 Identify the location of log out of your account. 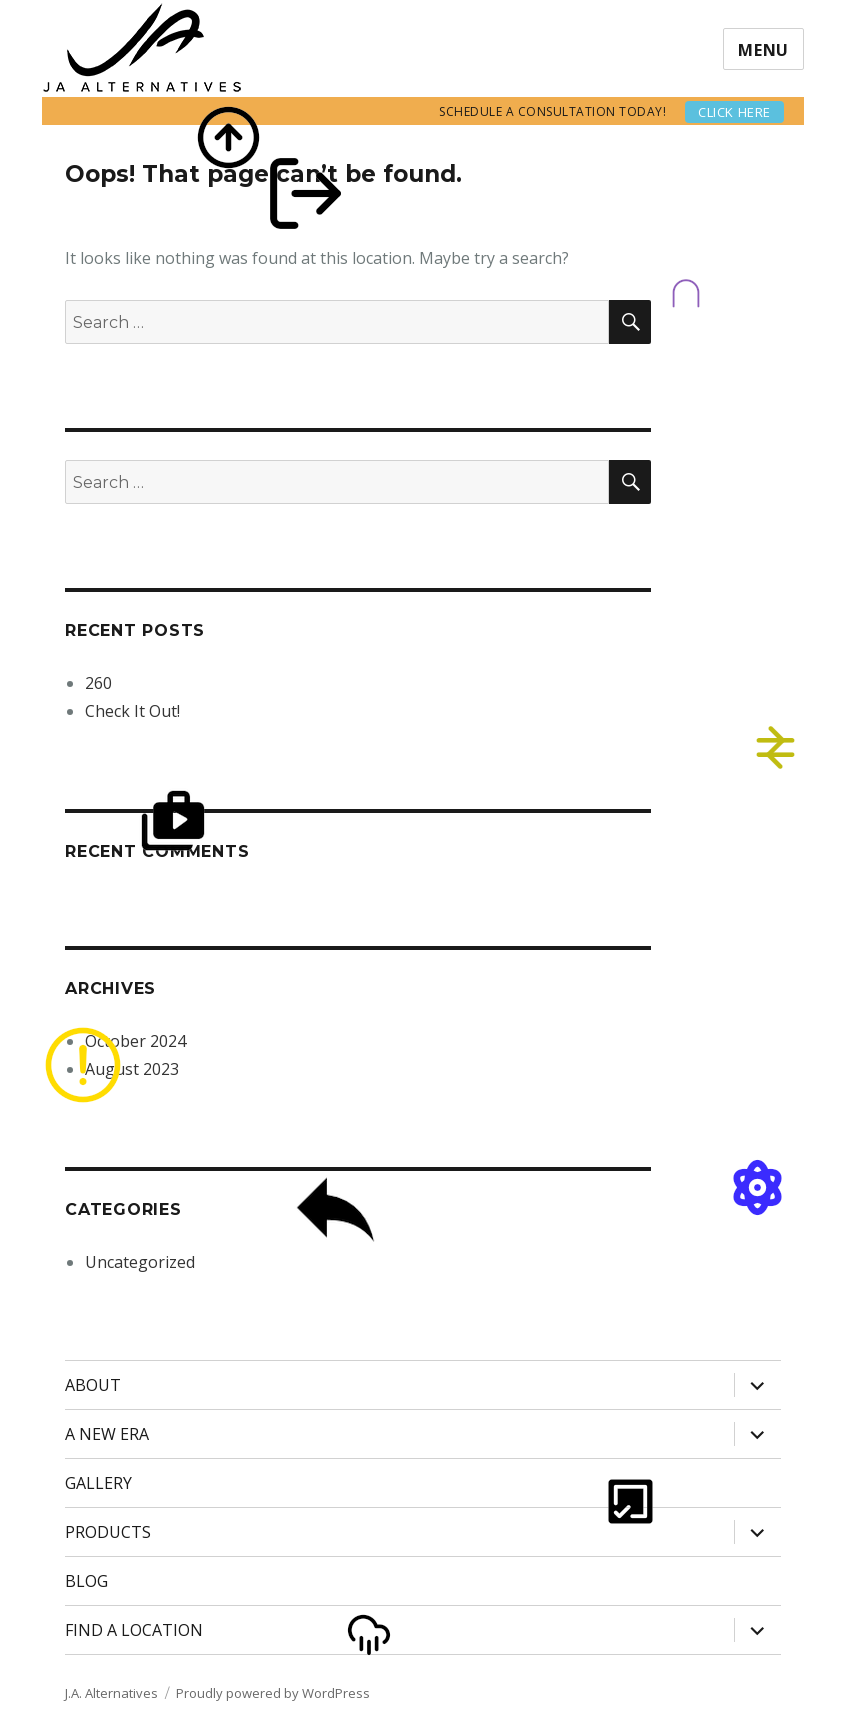
(305, 193).